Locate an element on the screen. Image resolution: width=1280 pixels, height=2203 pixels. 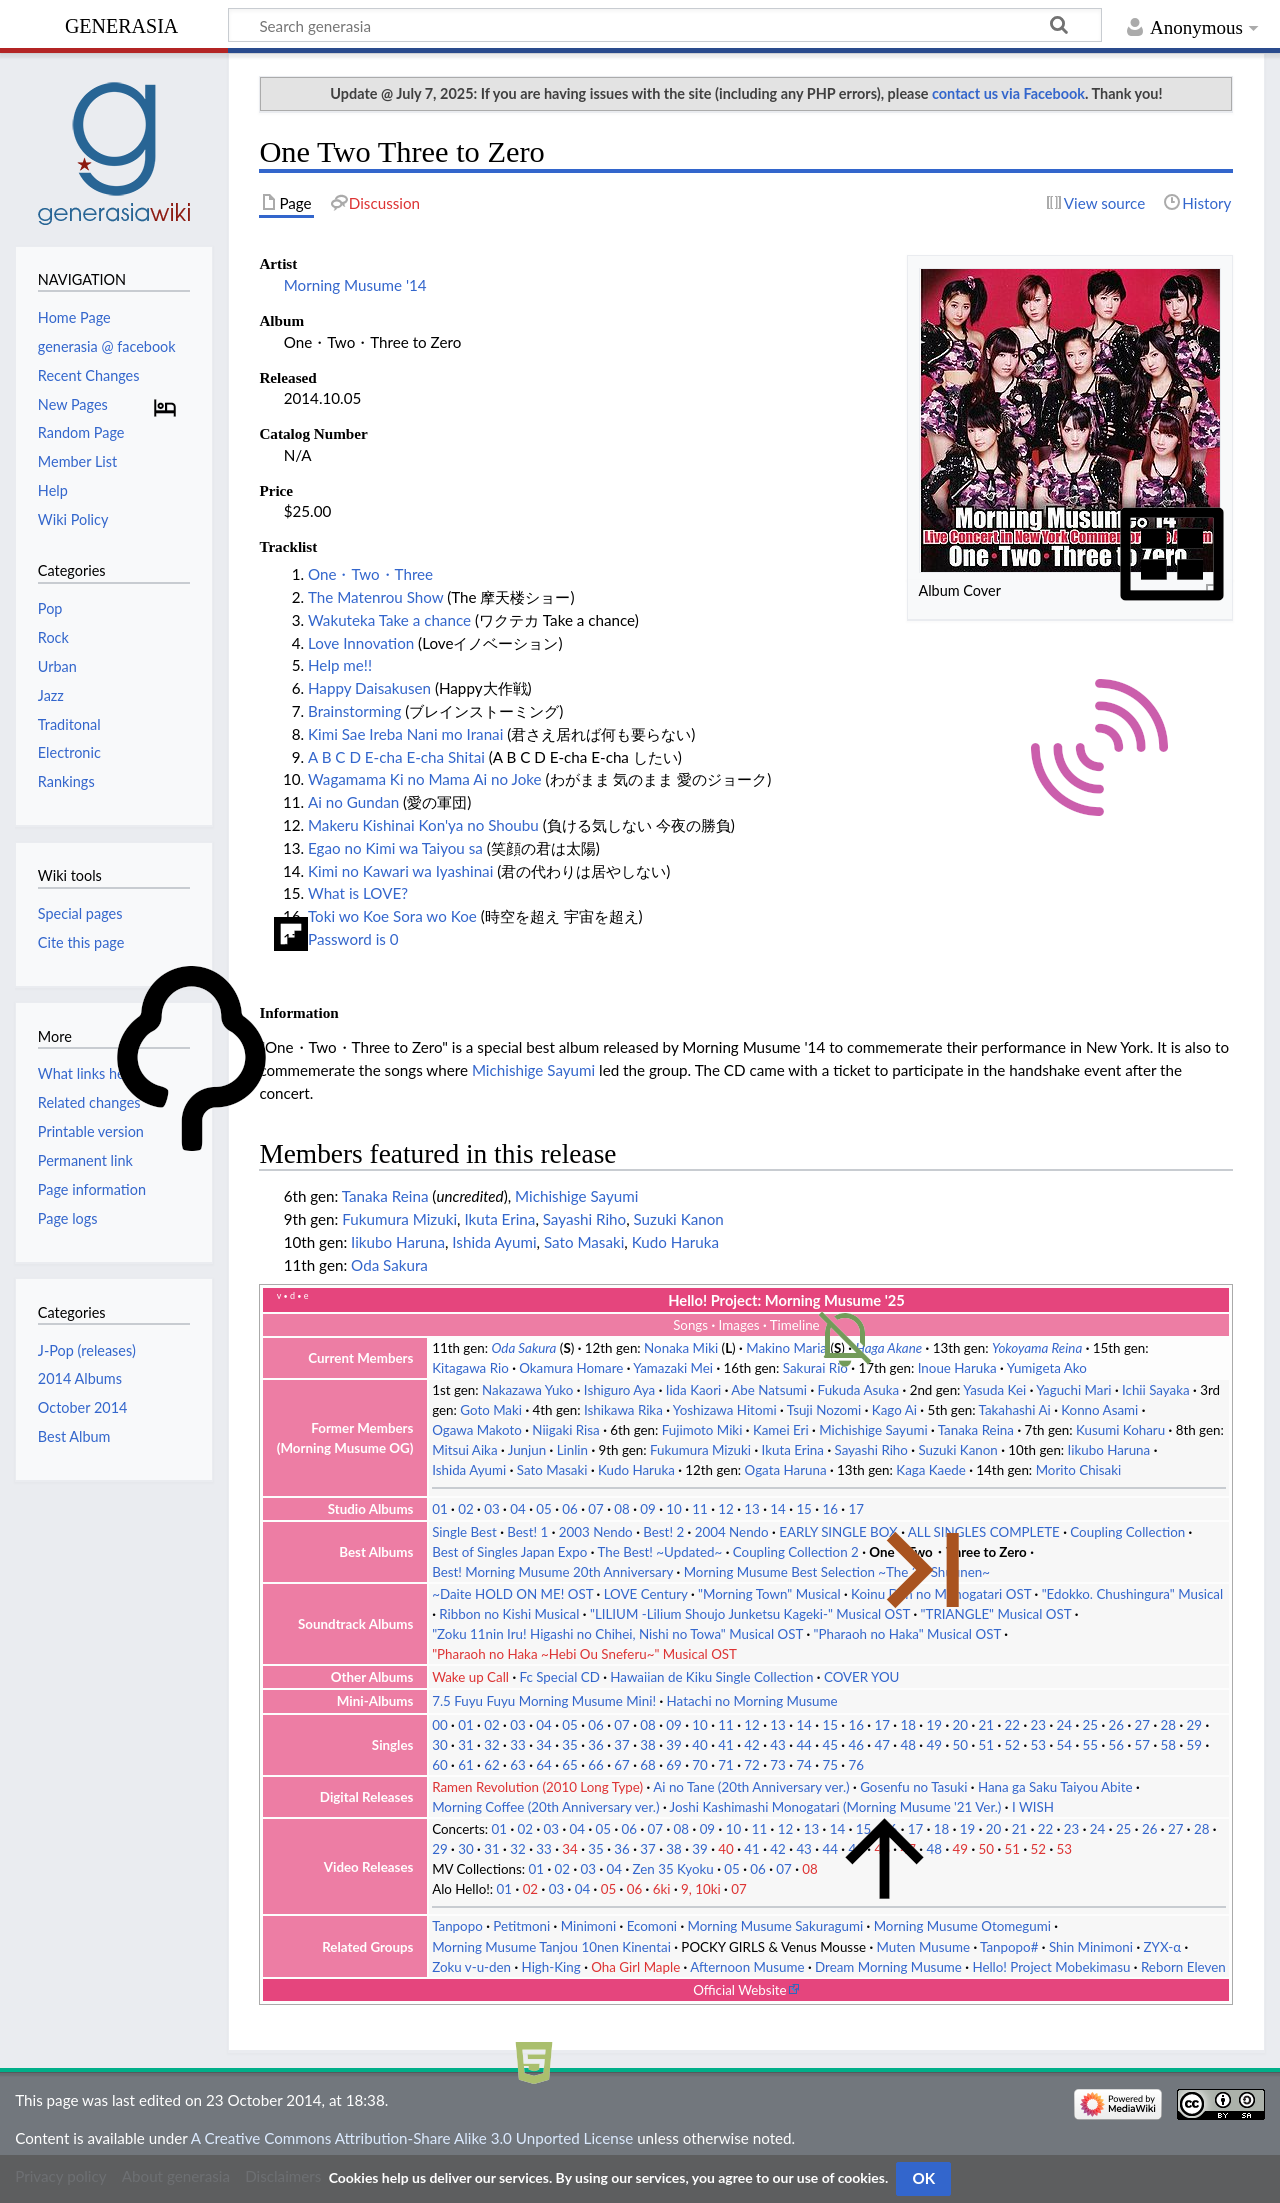
open Flipboard app is located at coordinates (291, 934).